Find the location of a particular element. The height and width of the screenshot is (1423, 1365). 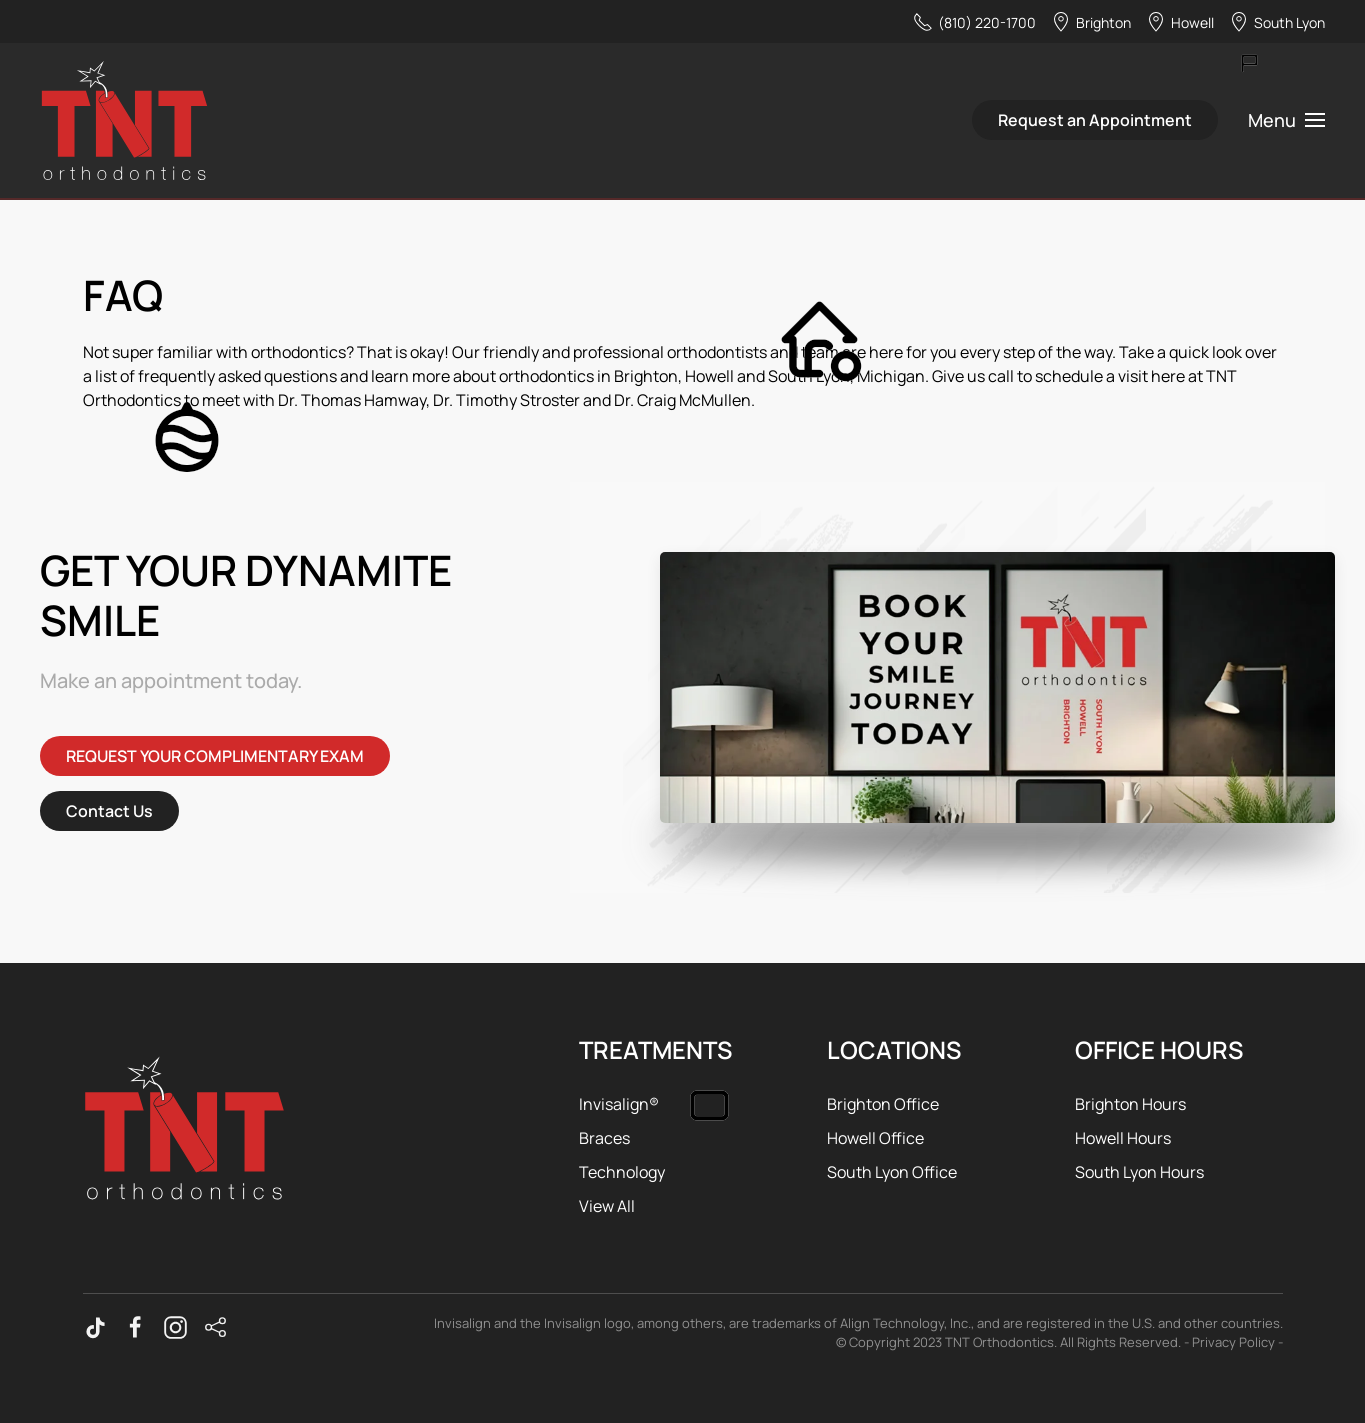

flag an item for review is located at coordinates (1249, 62).